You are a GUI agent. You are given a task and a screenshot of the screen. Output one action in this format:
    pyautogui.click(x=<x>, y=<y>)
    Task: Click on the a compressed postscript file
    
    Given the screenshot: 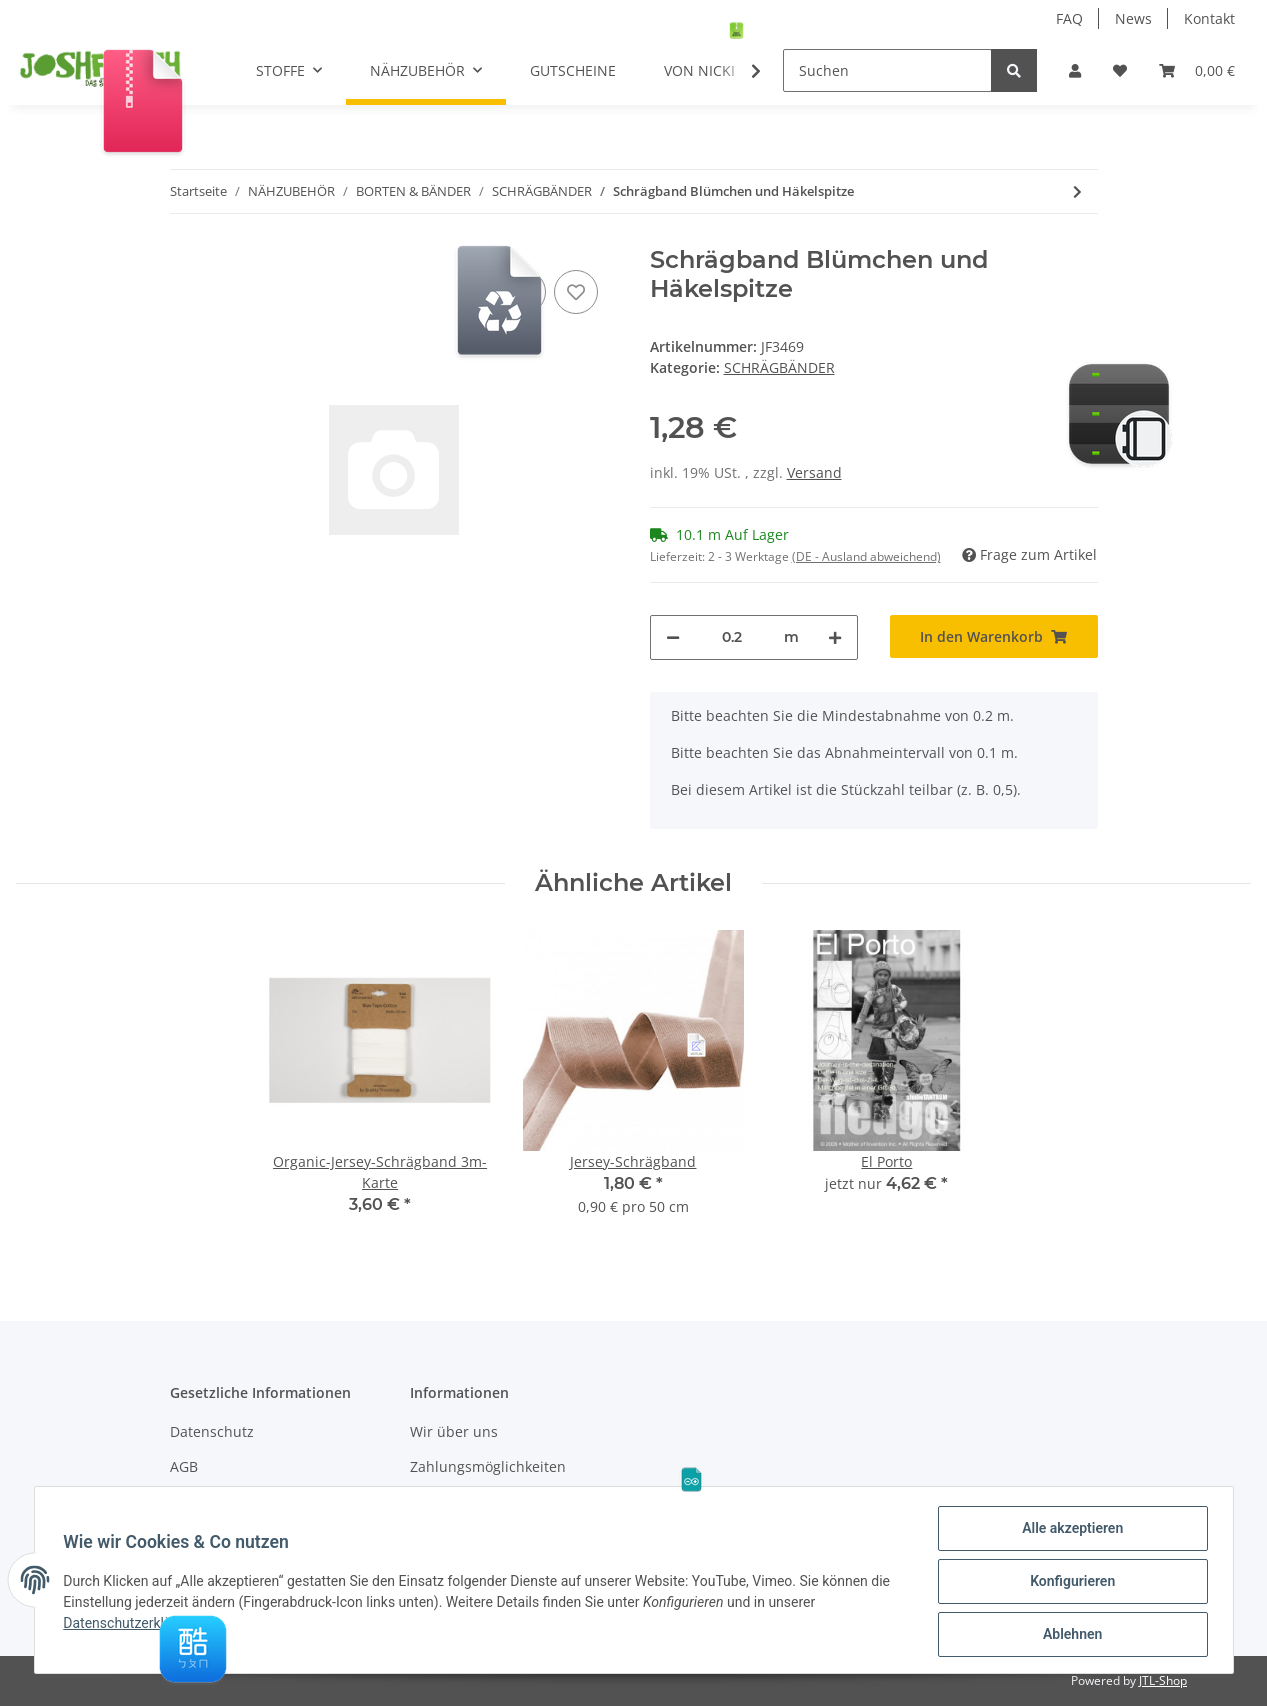 What is the action you would take?
    pyautogui.click(x=143, y=103)
    